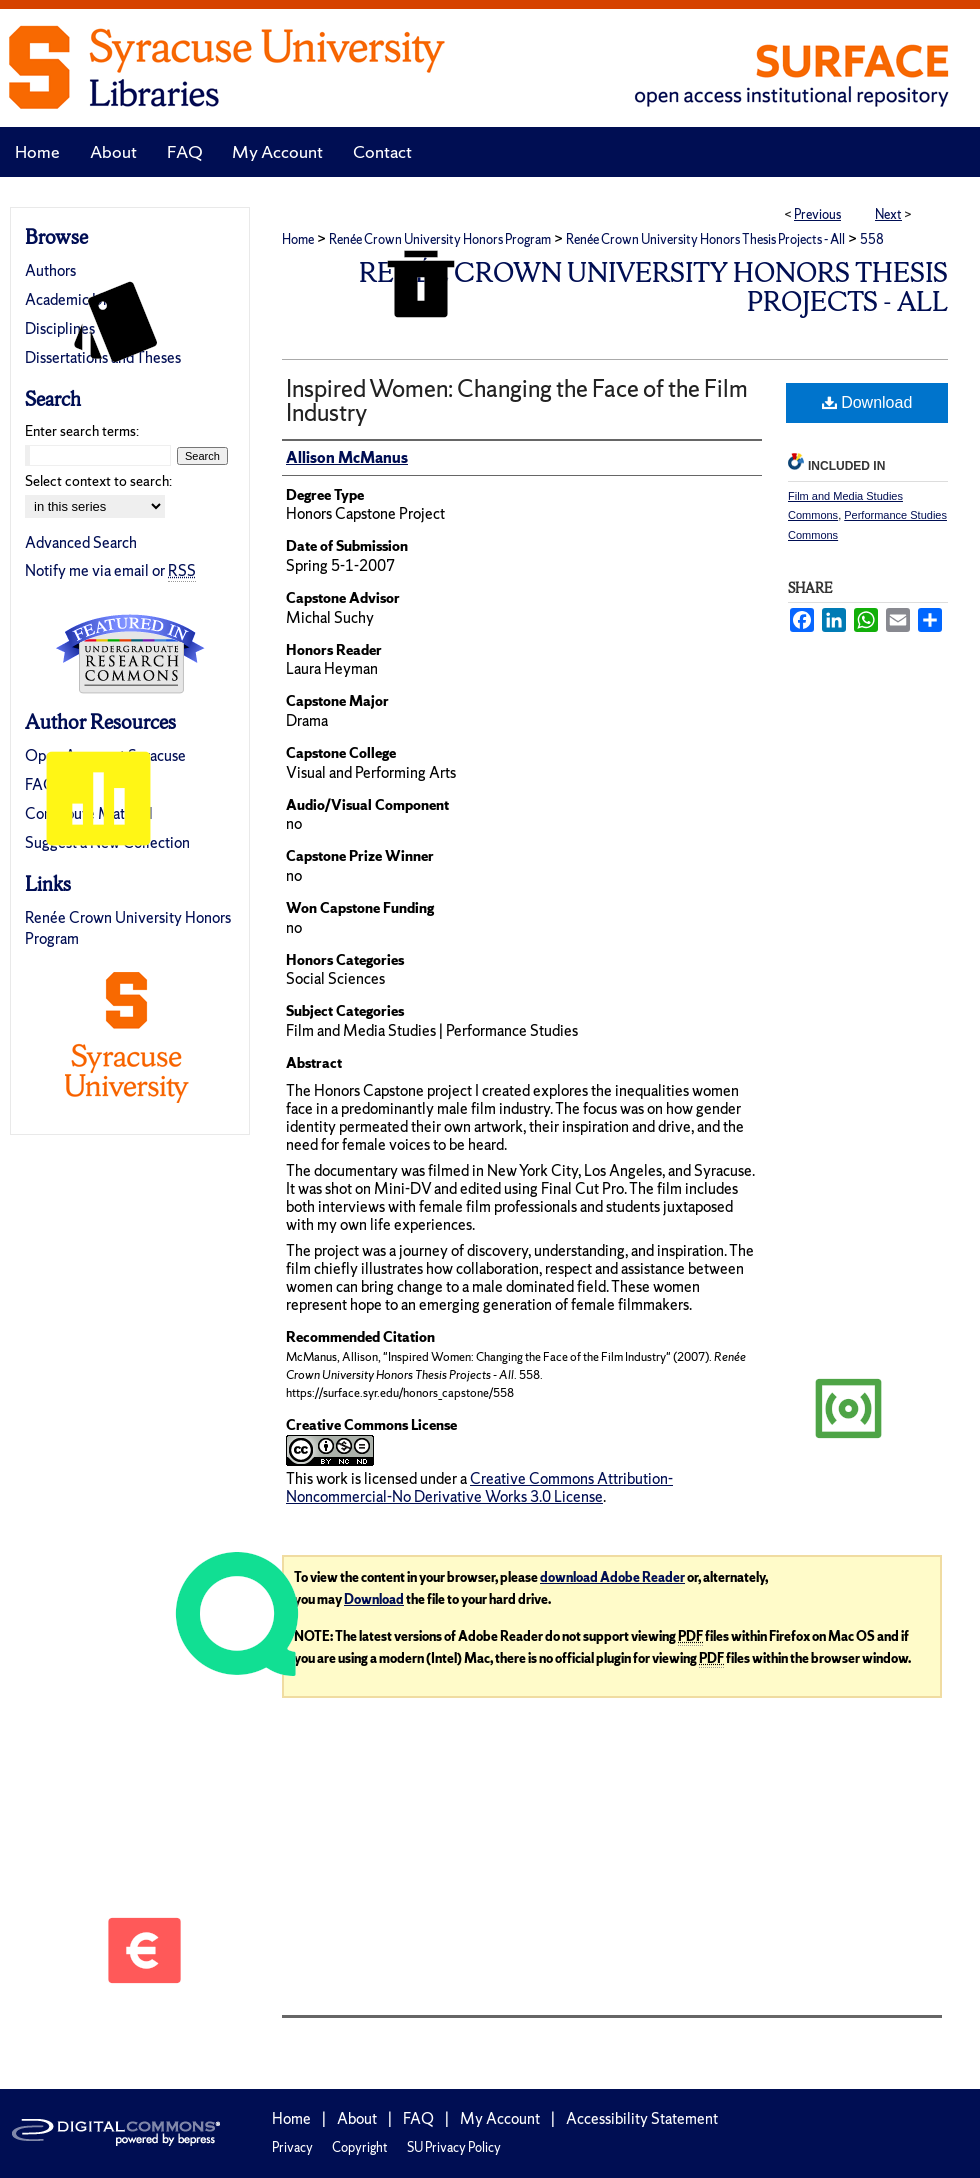 The image size is (980, 2178). I want to click on access pantone color matching tools, so click(115, 322).